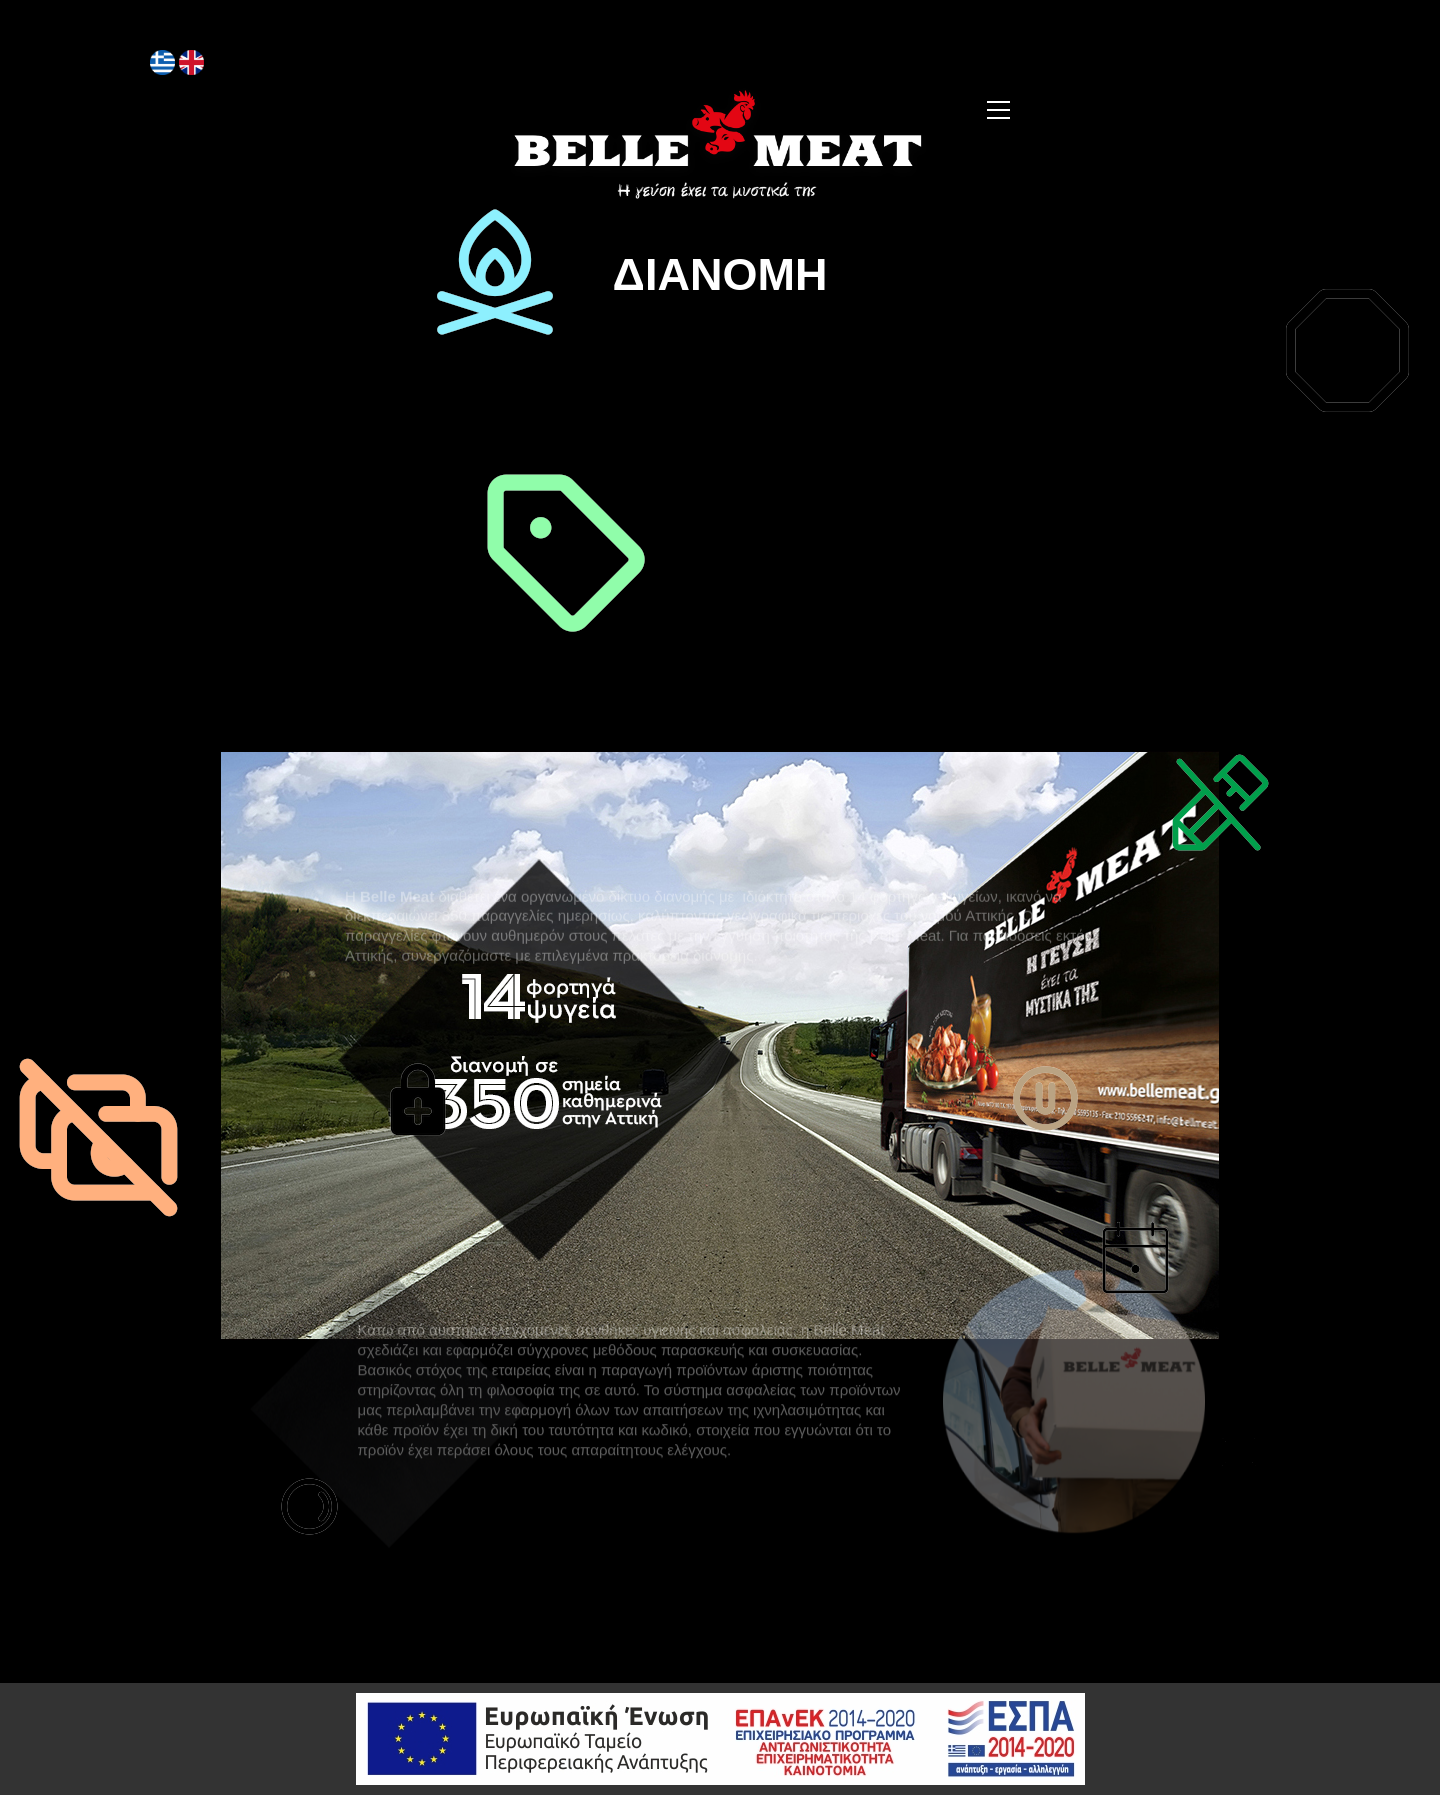  I want to click on indicates a calendar event or scheduled item, so click(1135, 1260).